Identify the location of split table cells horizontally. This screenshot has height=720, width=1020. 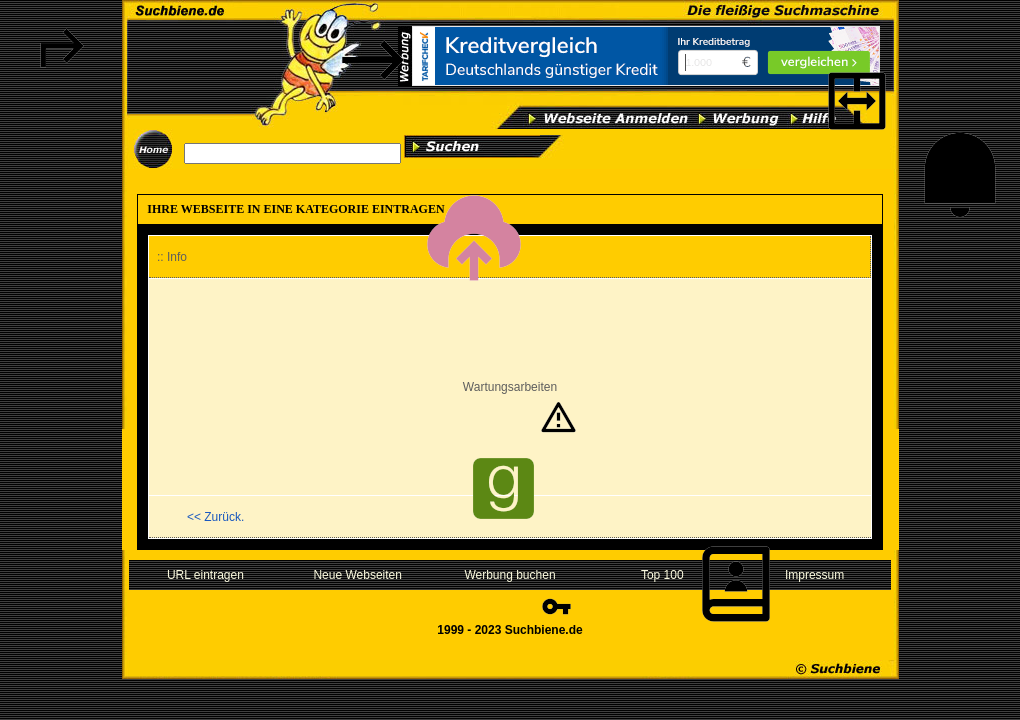
(857, 101).